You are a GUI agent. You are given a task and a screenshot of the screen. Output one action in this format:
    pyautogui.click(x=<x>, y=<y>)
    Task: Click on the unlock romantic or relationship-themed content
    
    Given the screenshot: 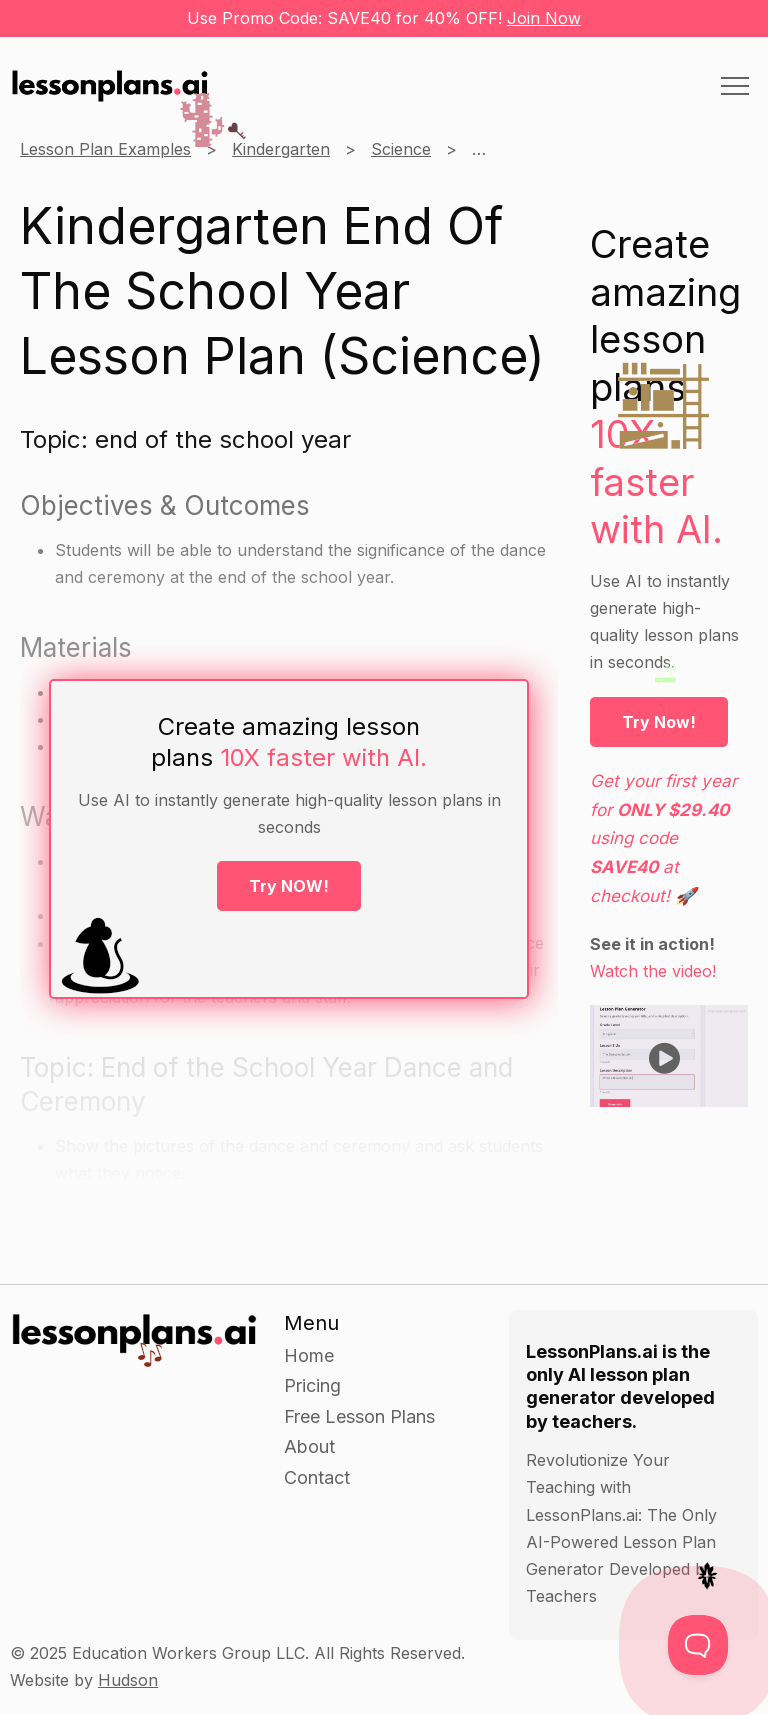 What is the action you would take?
    pyautogui.click(x=237, y=131)
    